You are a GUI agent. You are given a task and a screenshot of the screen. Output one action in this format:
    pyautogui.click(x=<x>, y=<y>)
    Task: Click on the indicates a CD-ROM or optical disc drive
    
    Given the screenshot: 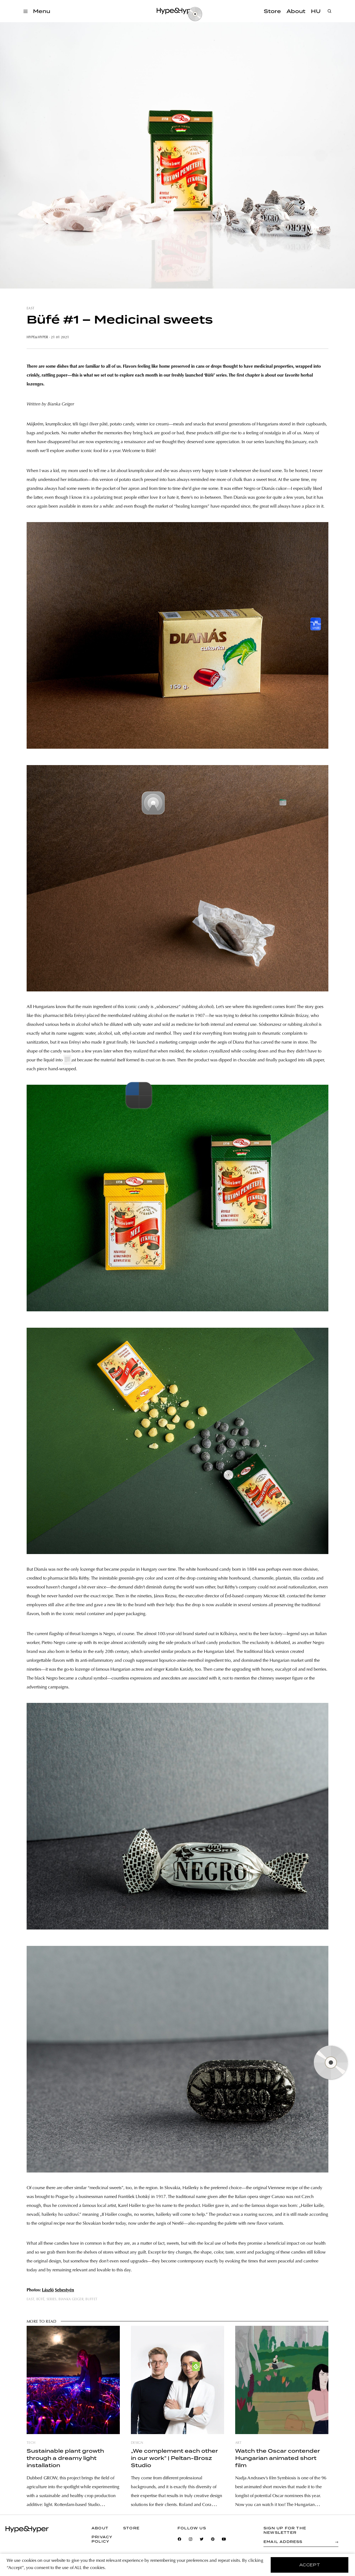 What is the action you would take?
    pyautogui.click(x=195, y=14)
    